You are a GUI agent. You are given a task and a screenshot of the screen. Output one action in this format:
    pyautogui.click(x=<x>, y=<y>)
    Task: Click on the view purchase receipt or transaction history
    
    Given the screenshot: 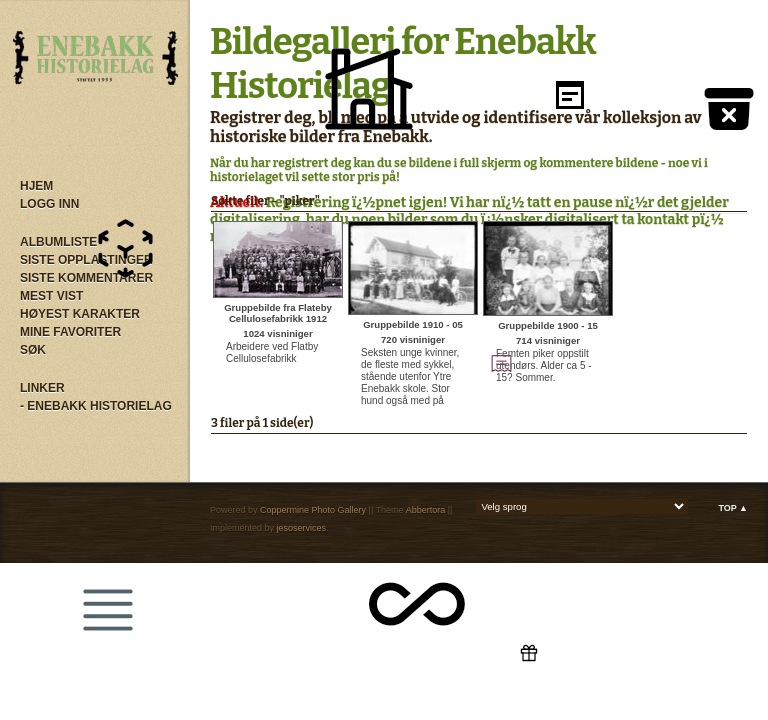 What is the action you would take?
    pyautogui.click(x=501, y=363)
    